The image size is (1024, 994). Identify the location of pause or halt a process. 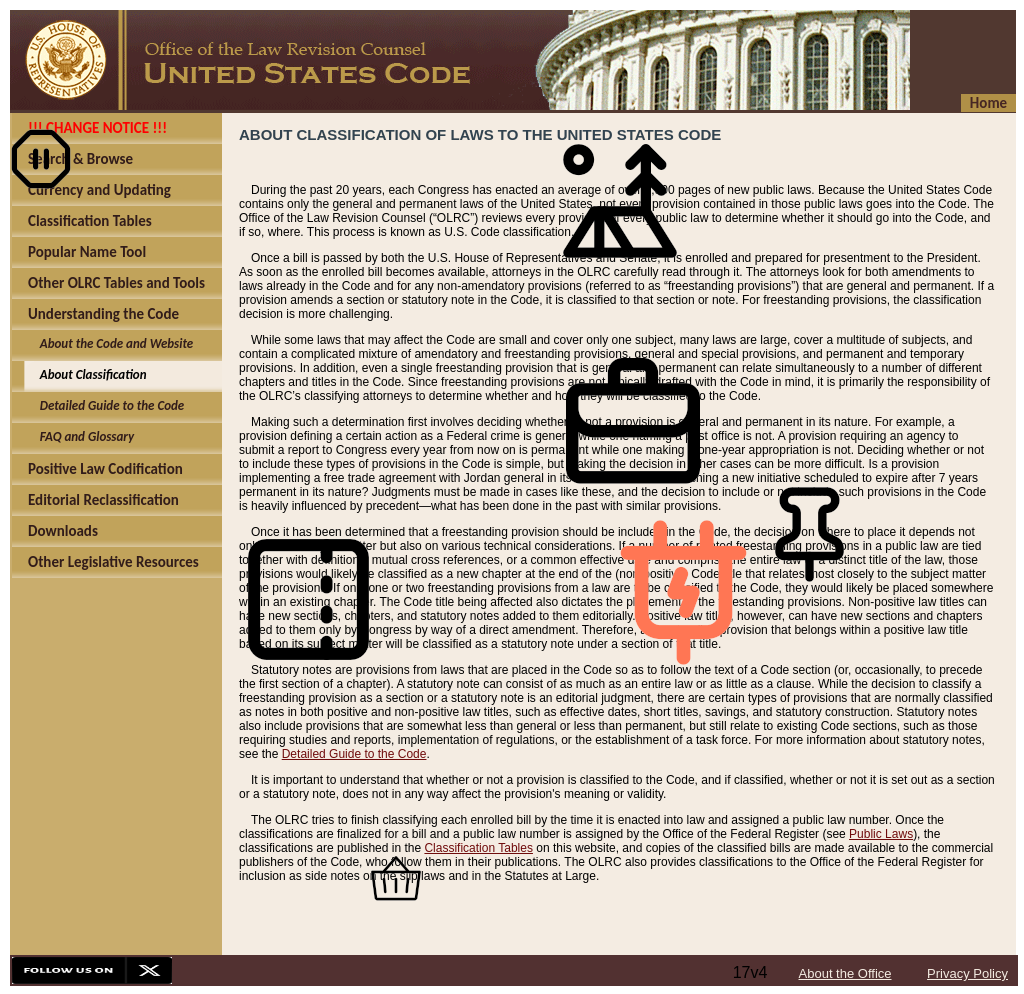
(41, 159).